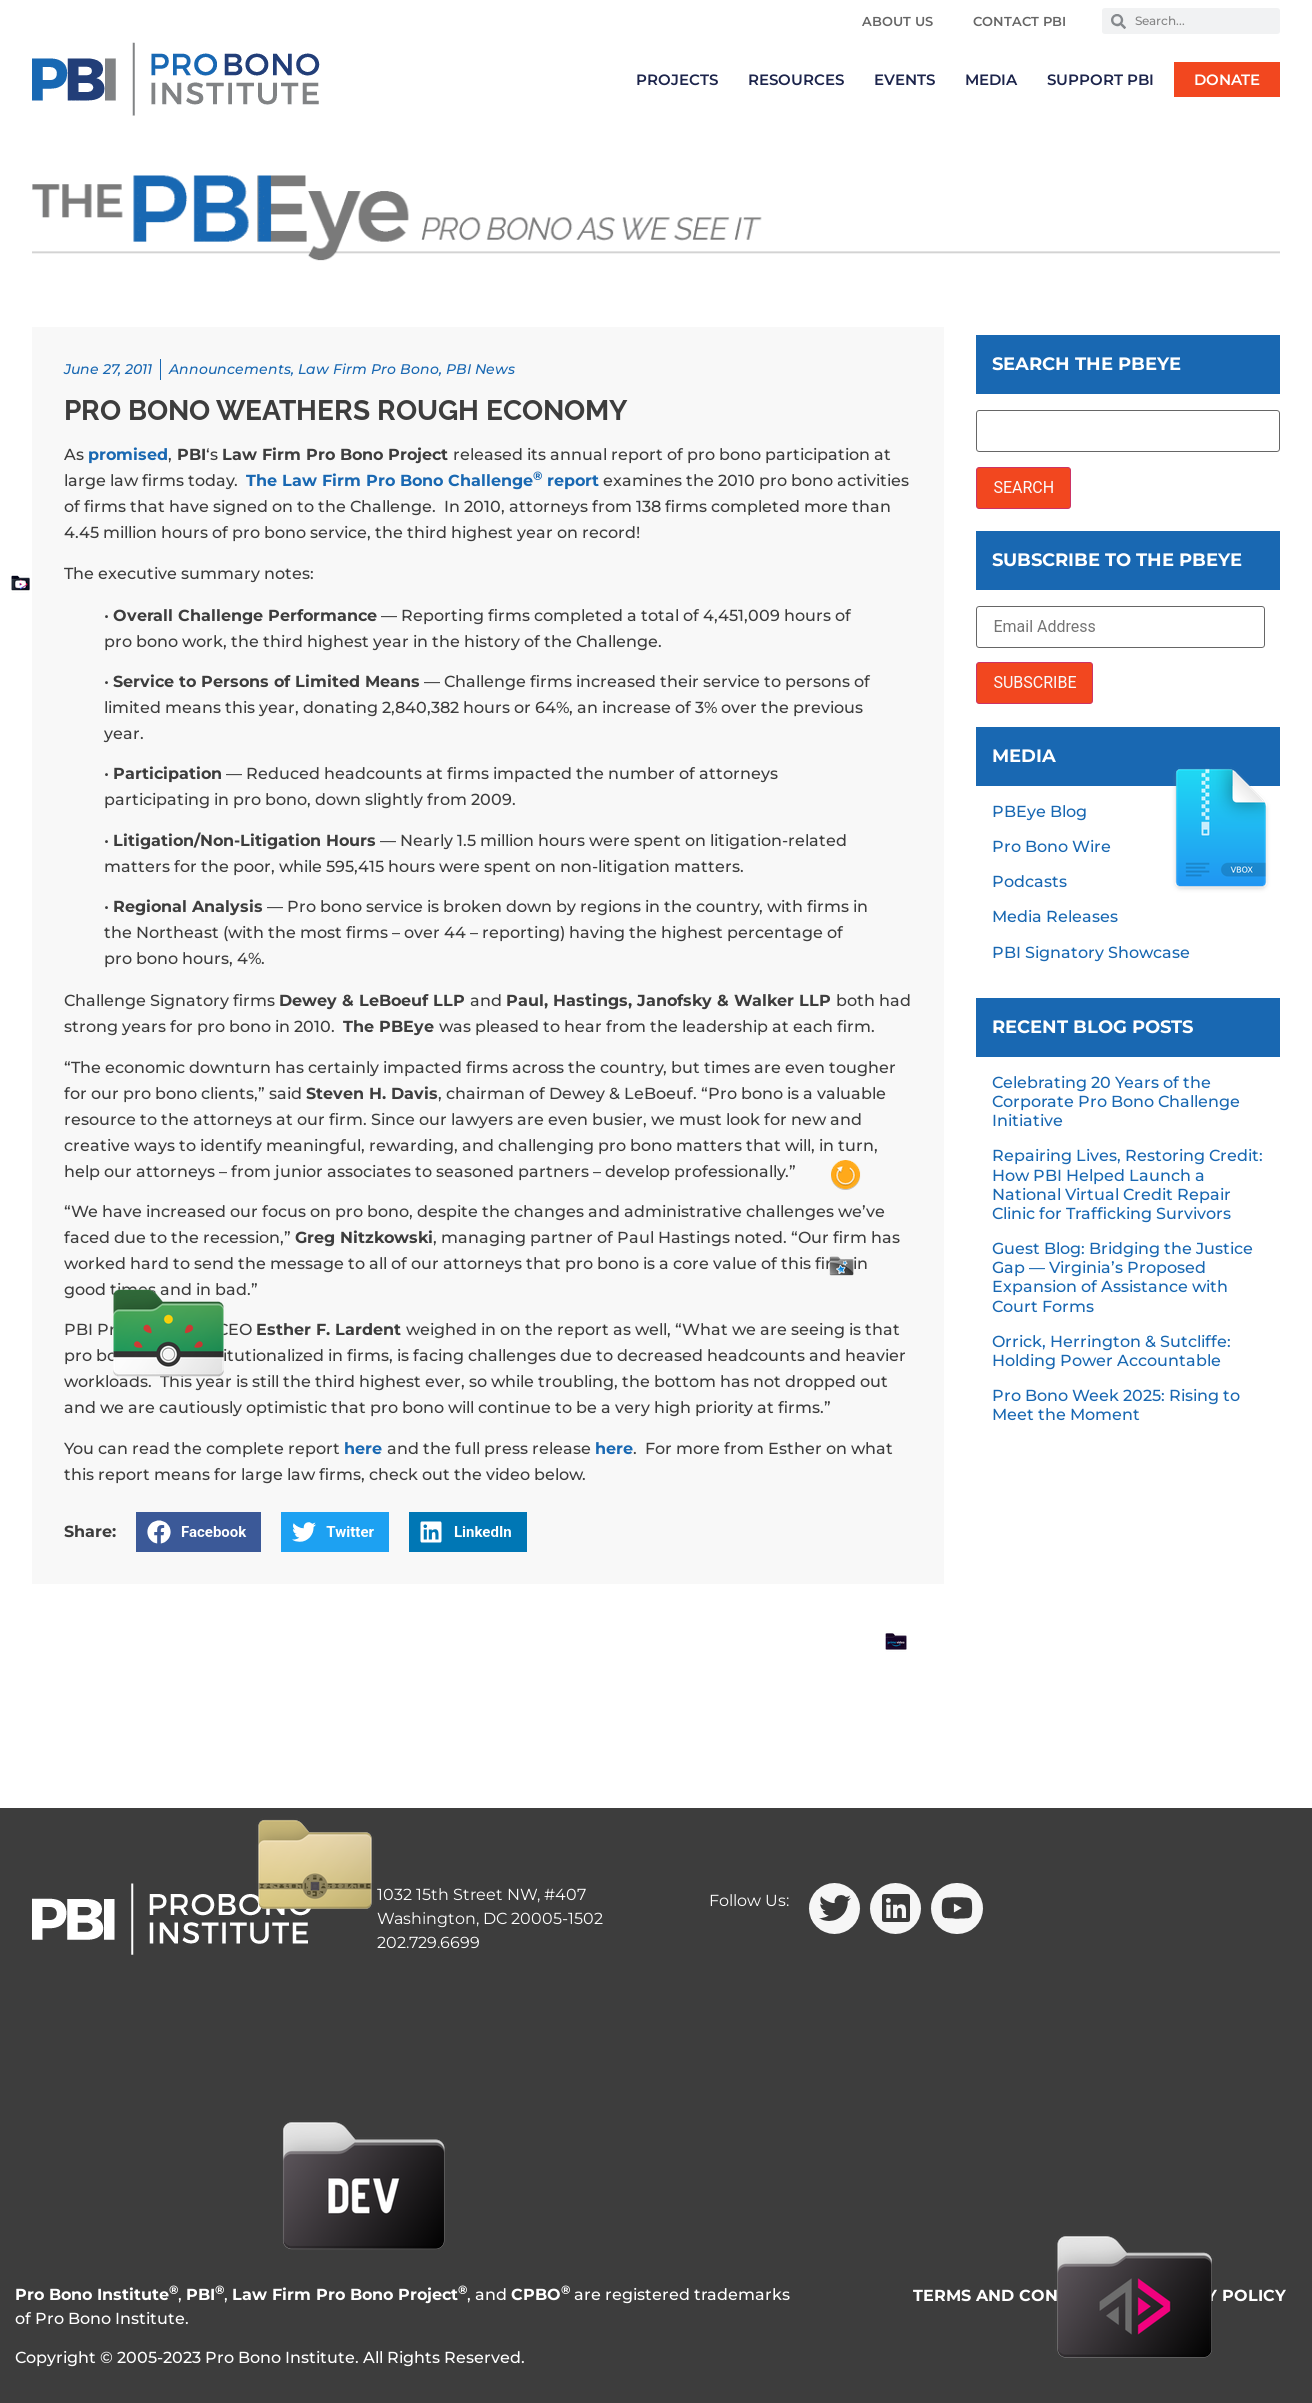 This screenshot has height=2403, width=1312. I want to click on a VirtualBox virtual machine configuration file, so click(1221, 830).